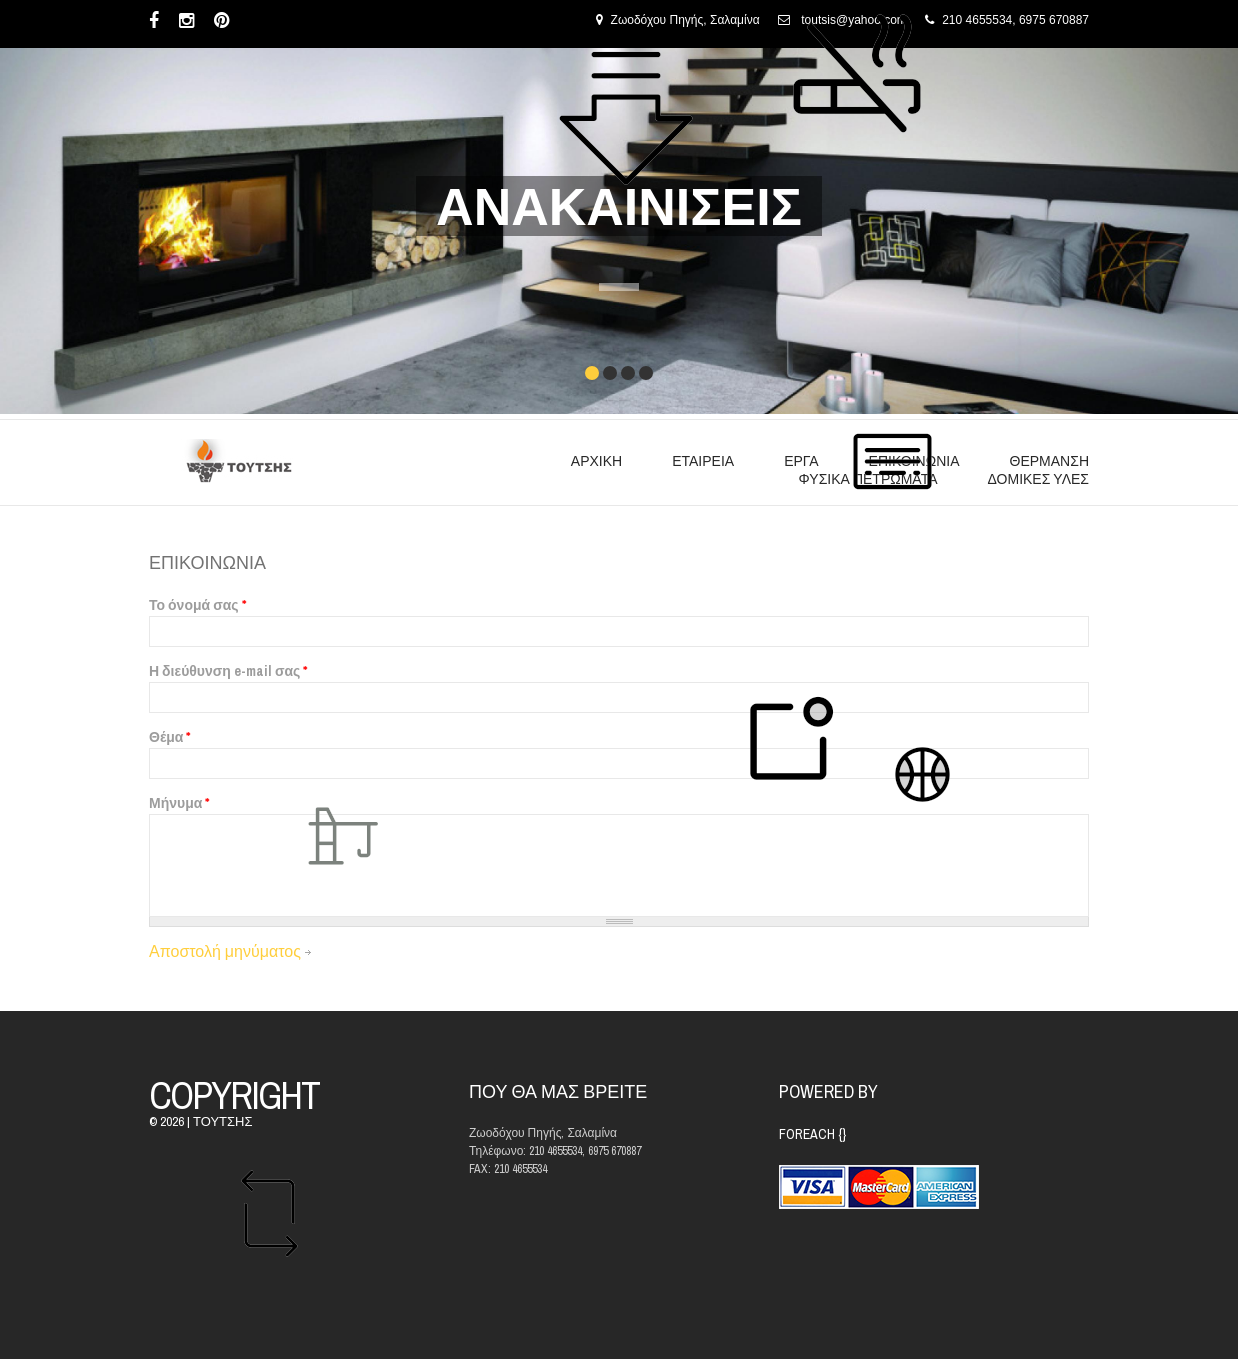  I want to click on rotate device orientation, so click(269, 1213).